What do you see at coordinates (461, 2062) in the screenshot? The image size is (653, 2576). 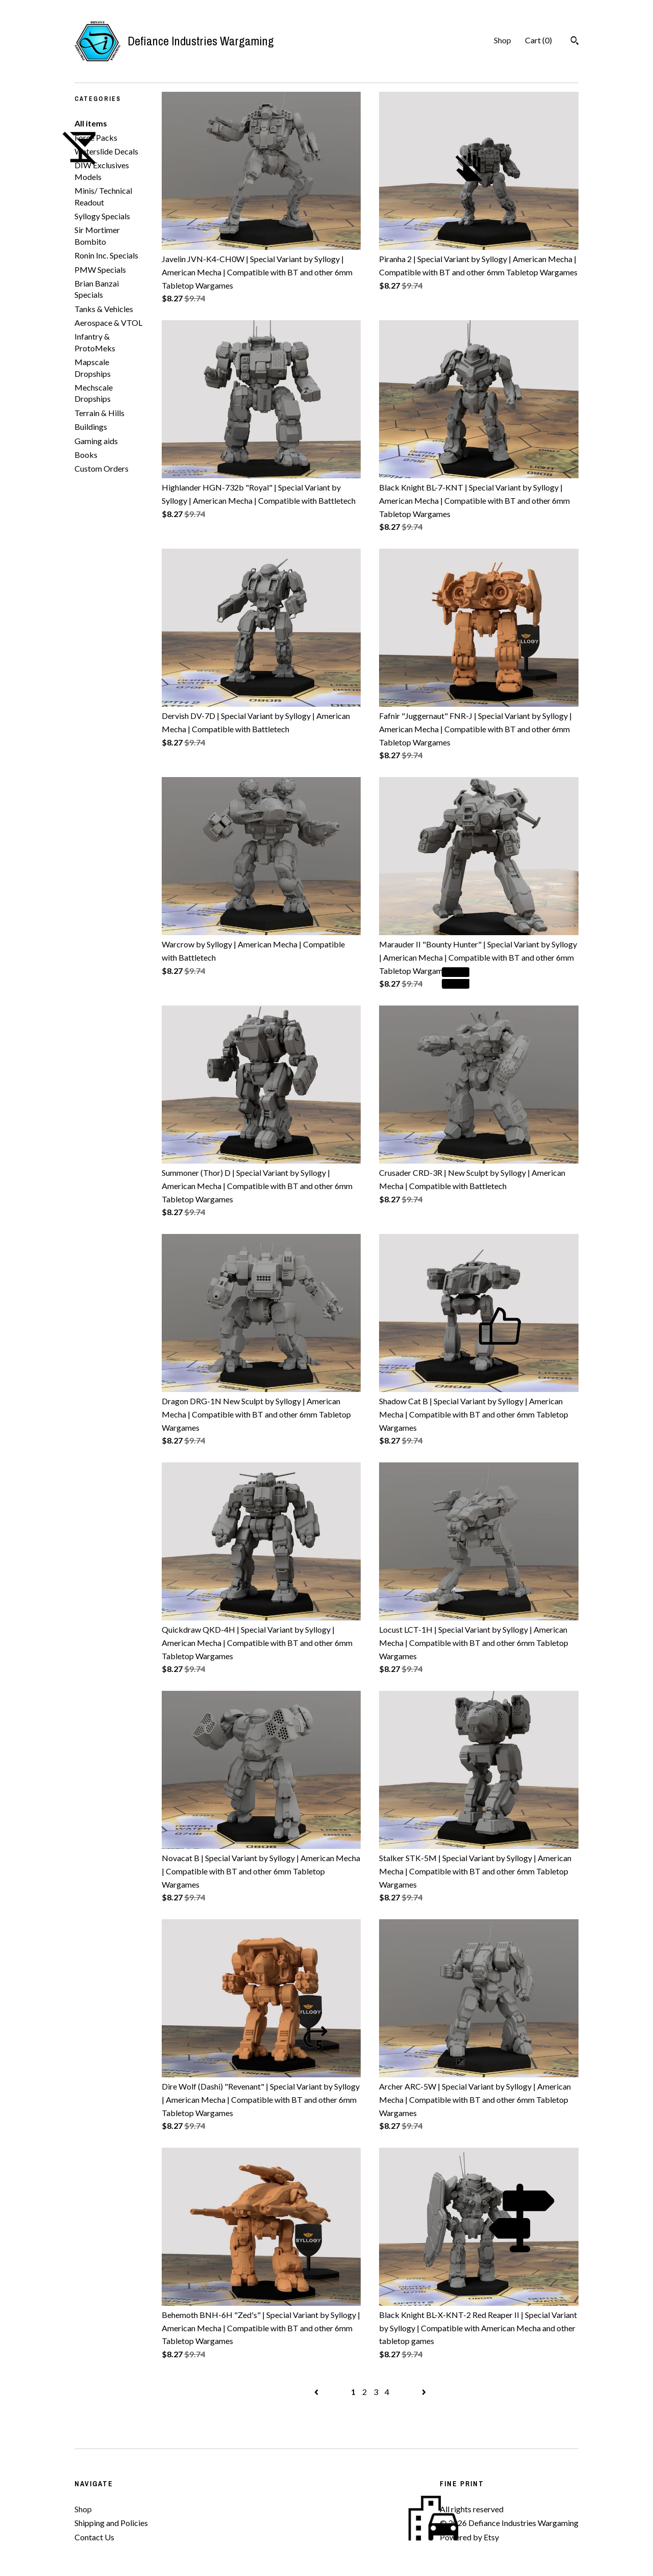 I see `adjust camera ISO sensitivity settings` at bounding box center [461, 2062].